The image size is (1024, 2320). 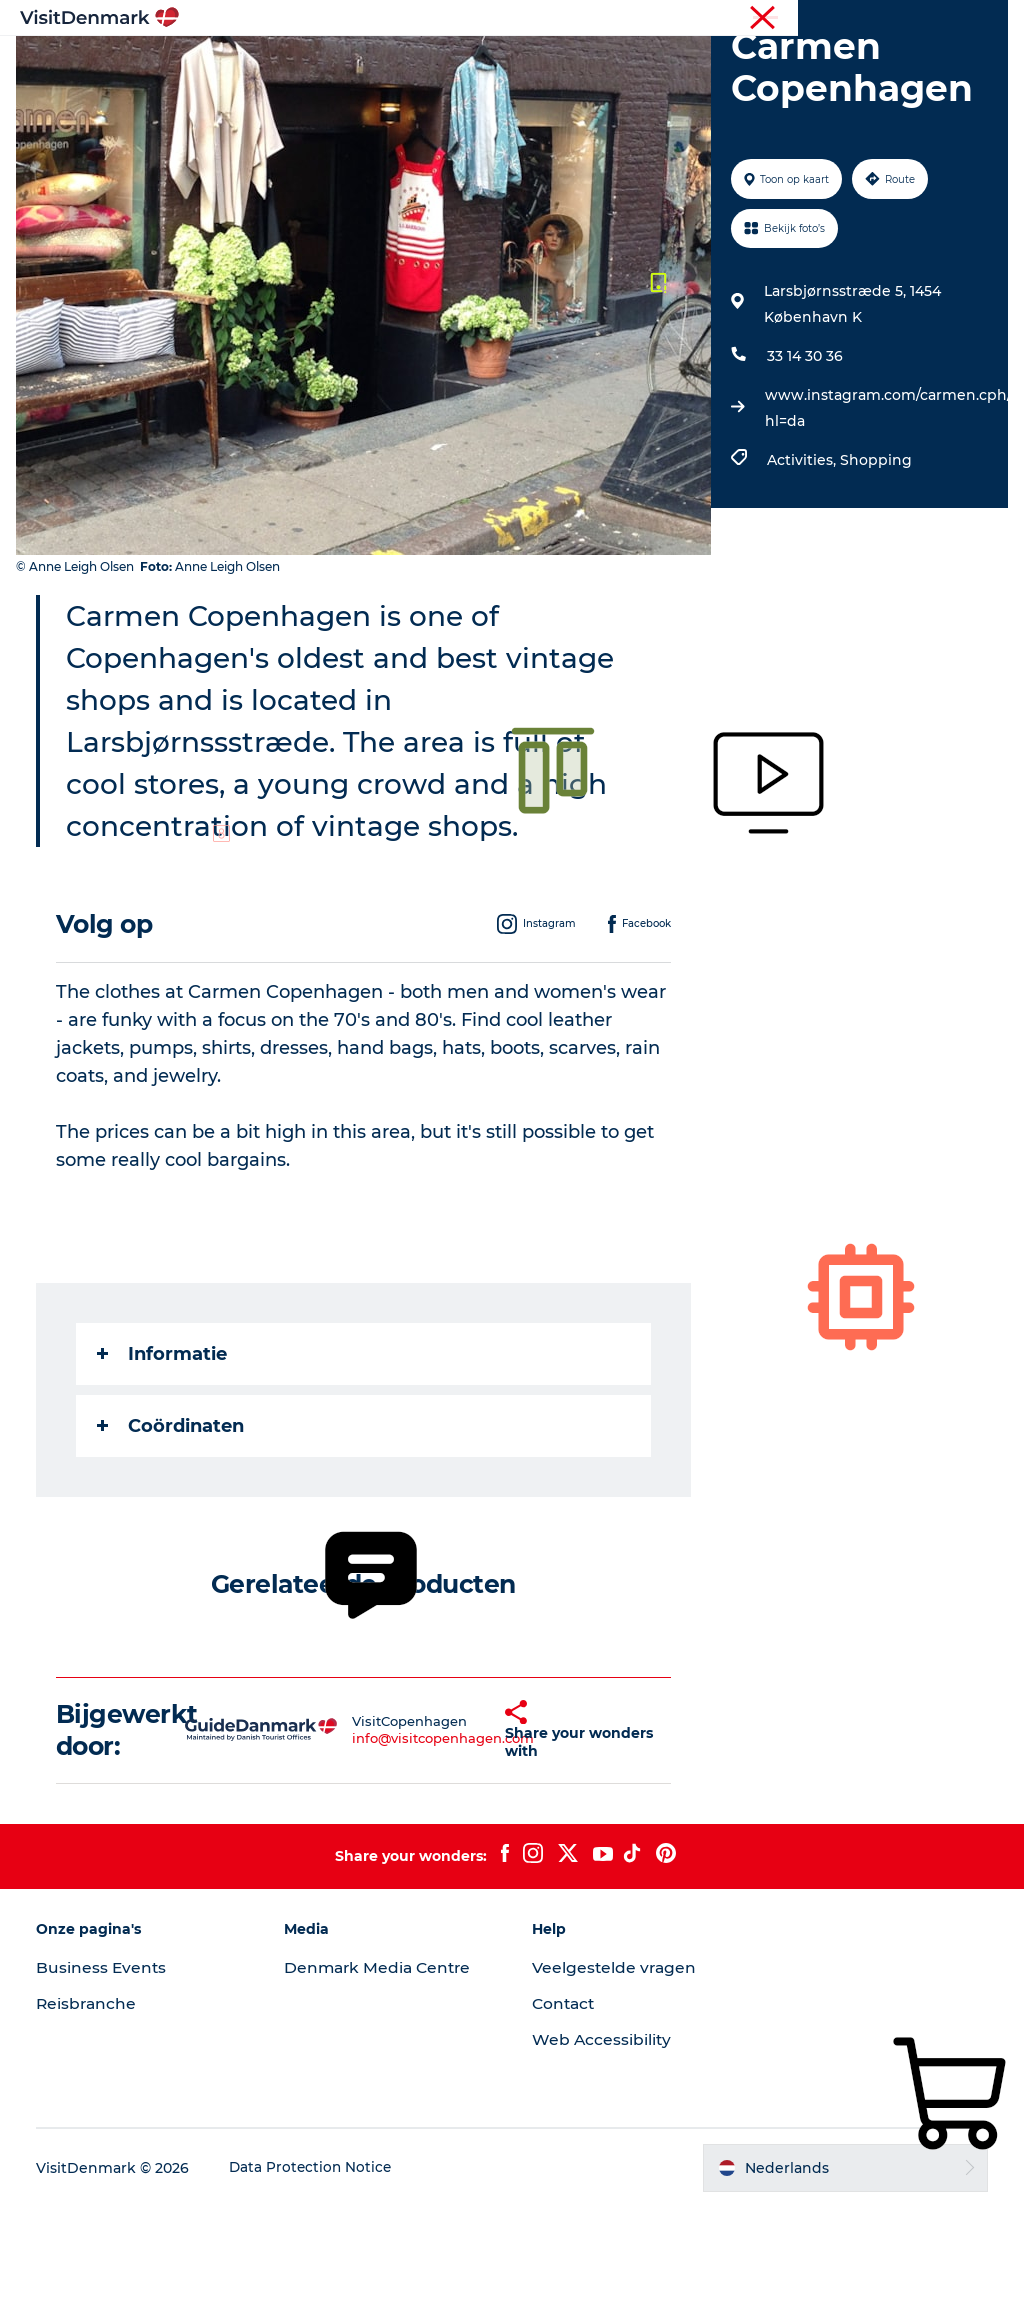 What do you see at coordinates (861, 1297) in the screenshot?
I see `view system processor information` at bounding box center [861, 1297].